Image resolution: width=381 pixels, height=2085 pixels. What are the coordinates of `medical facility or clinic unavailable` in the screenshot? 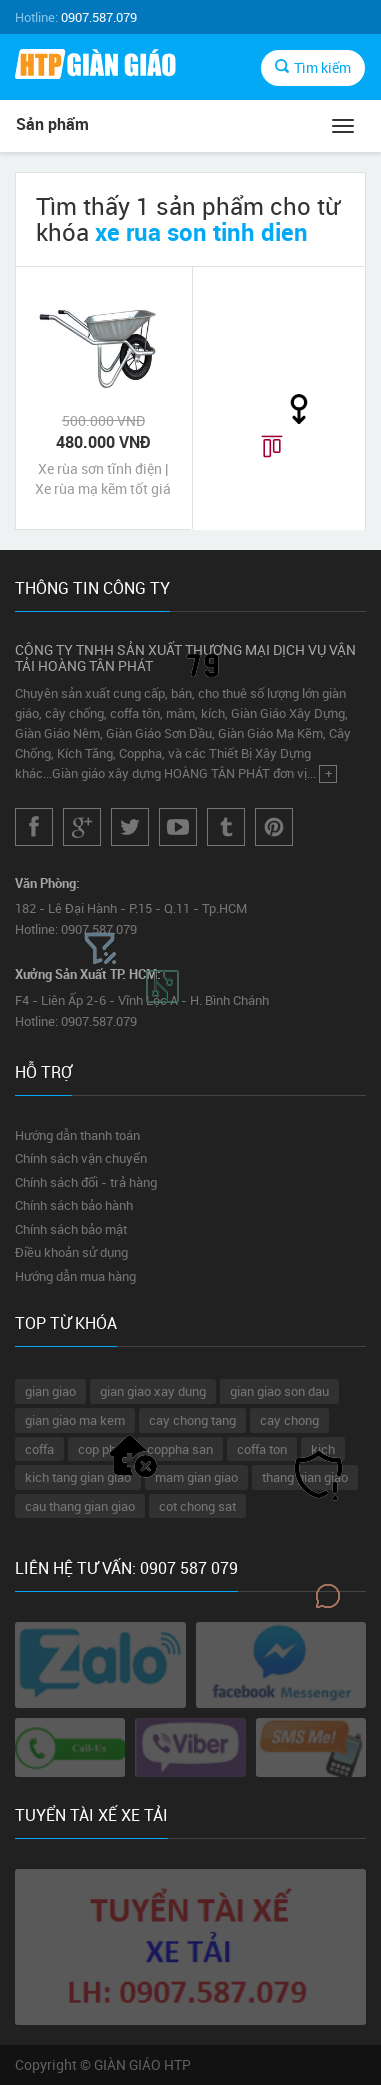 It's located at (132, 1455).